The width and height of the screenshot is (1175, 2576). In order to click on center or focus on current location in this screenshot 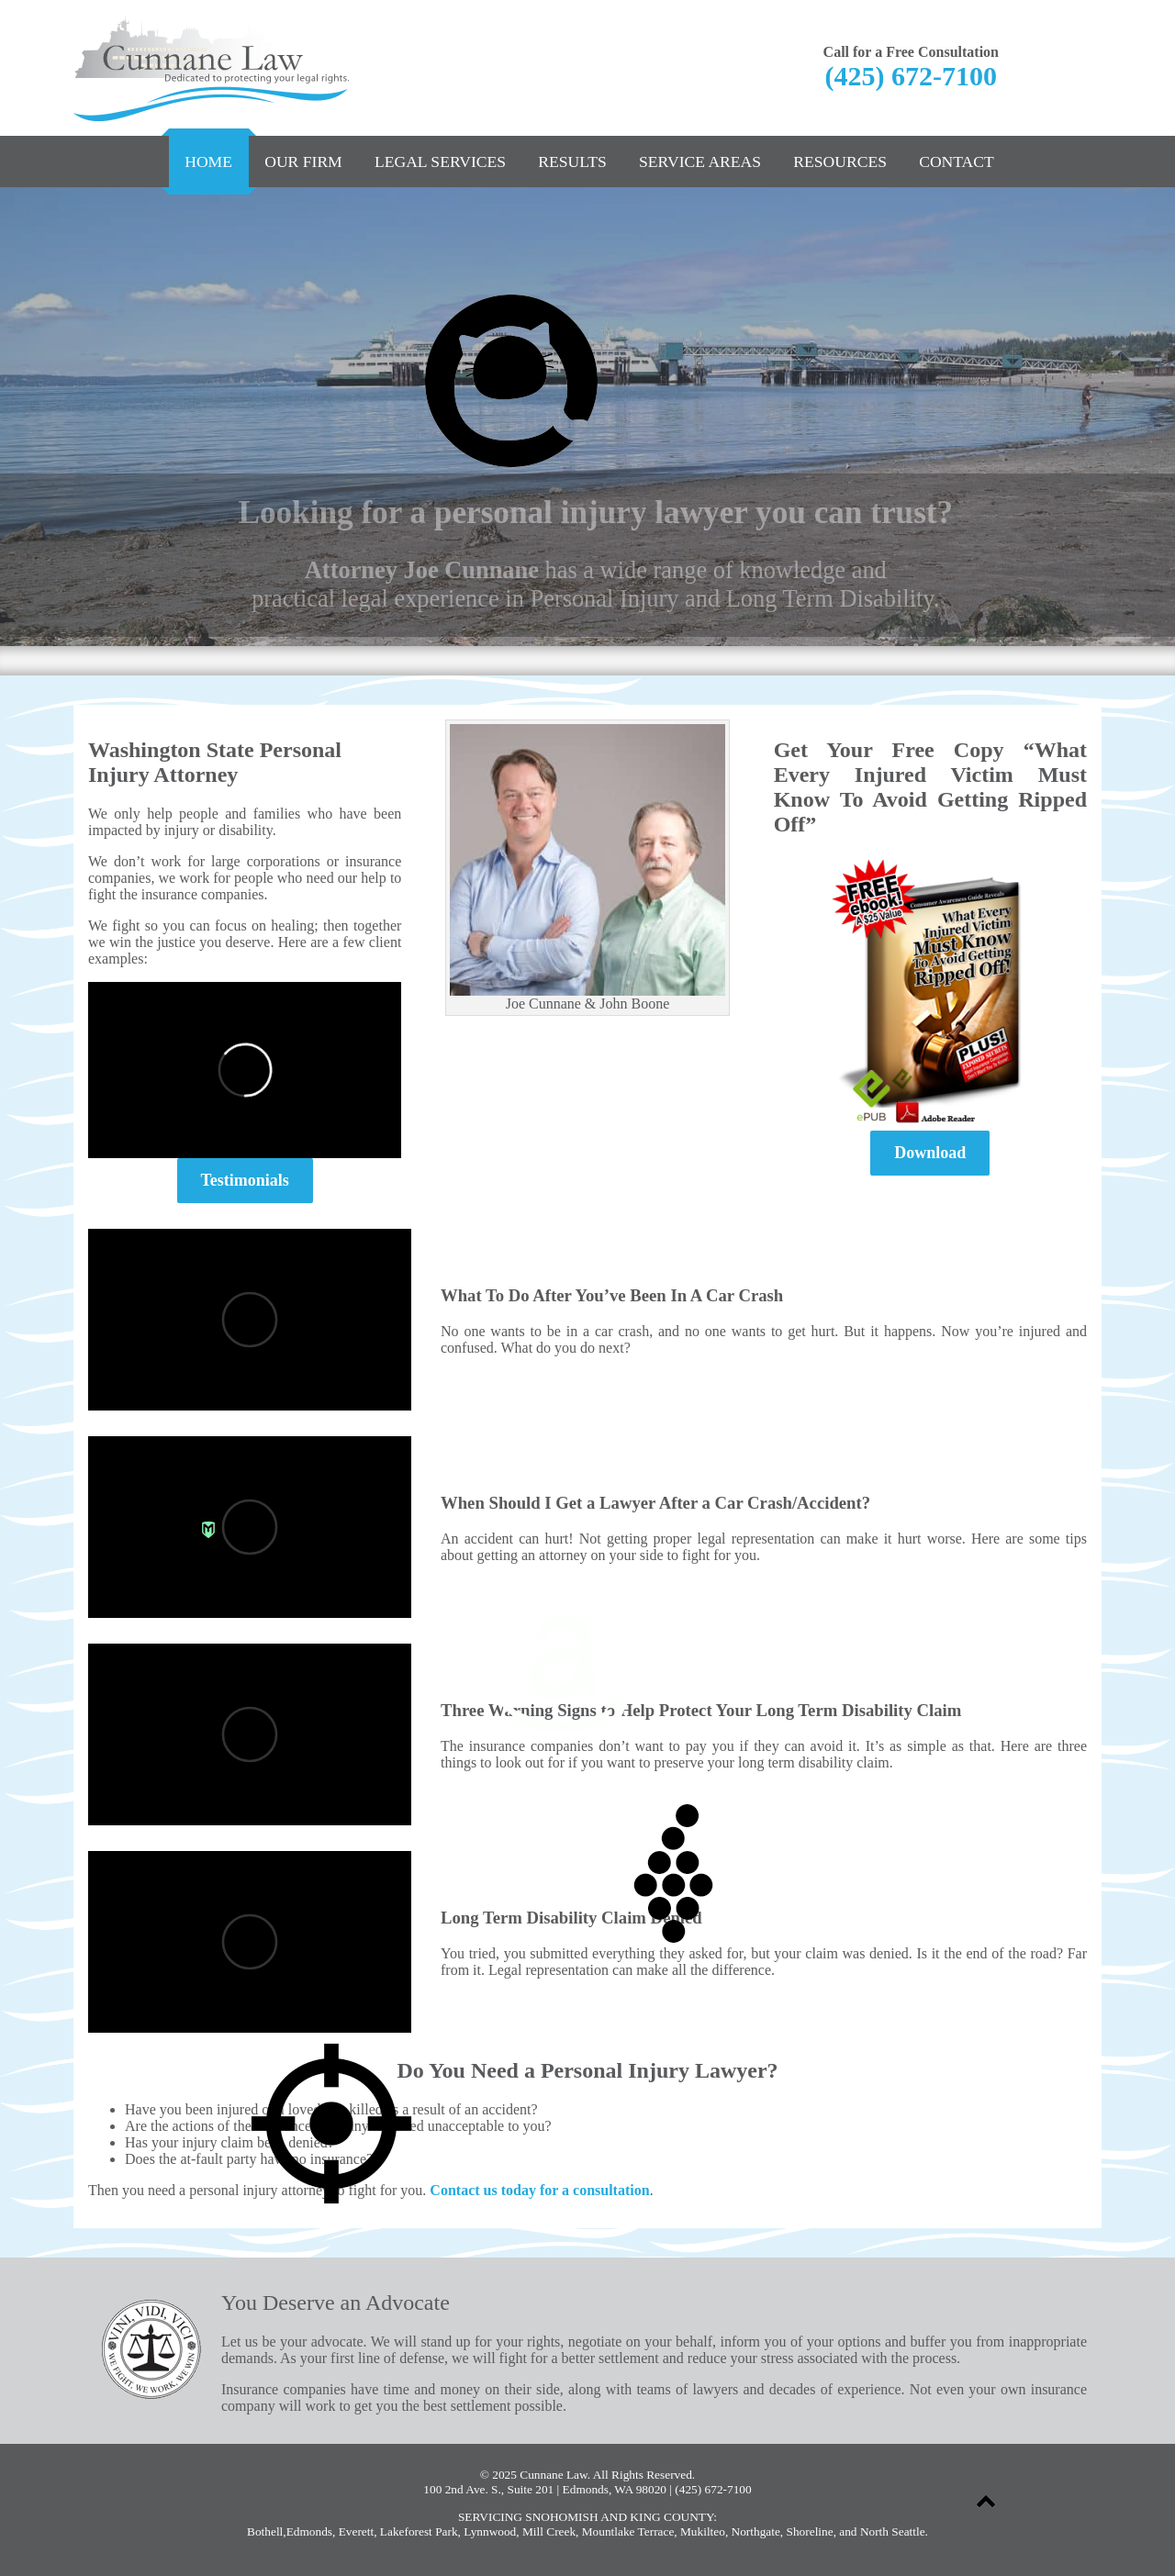, I will do `click(331, 2124)`.